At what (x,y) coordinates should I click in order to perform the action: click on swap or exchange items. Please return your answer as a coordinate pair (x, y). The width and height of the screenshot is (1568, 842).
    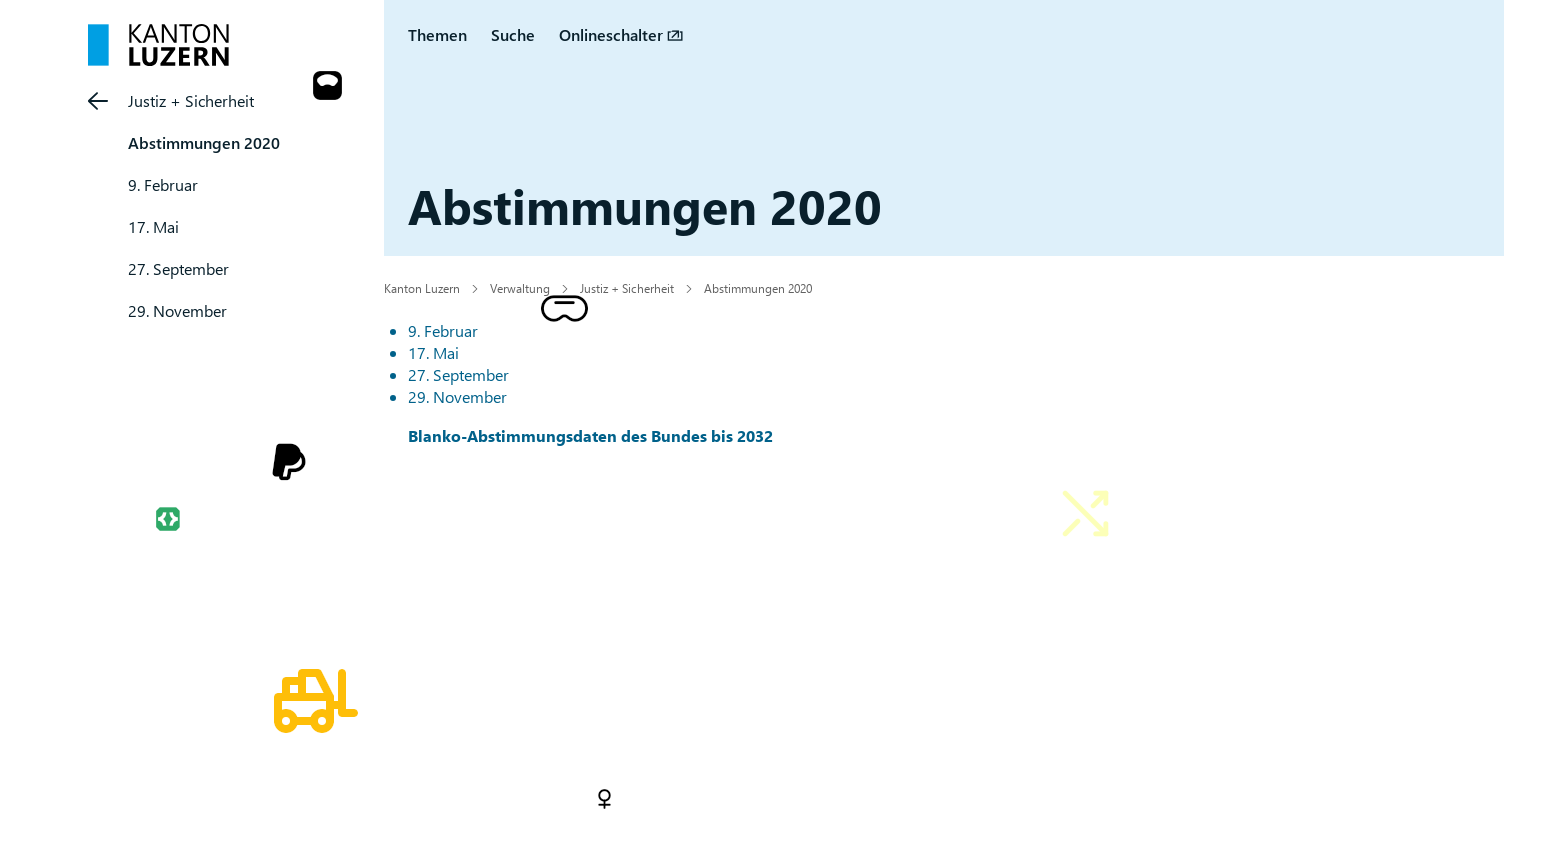
    Looking at the image, I should click on (1085, 513).